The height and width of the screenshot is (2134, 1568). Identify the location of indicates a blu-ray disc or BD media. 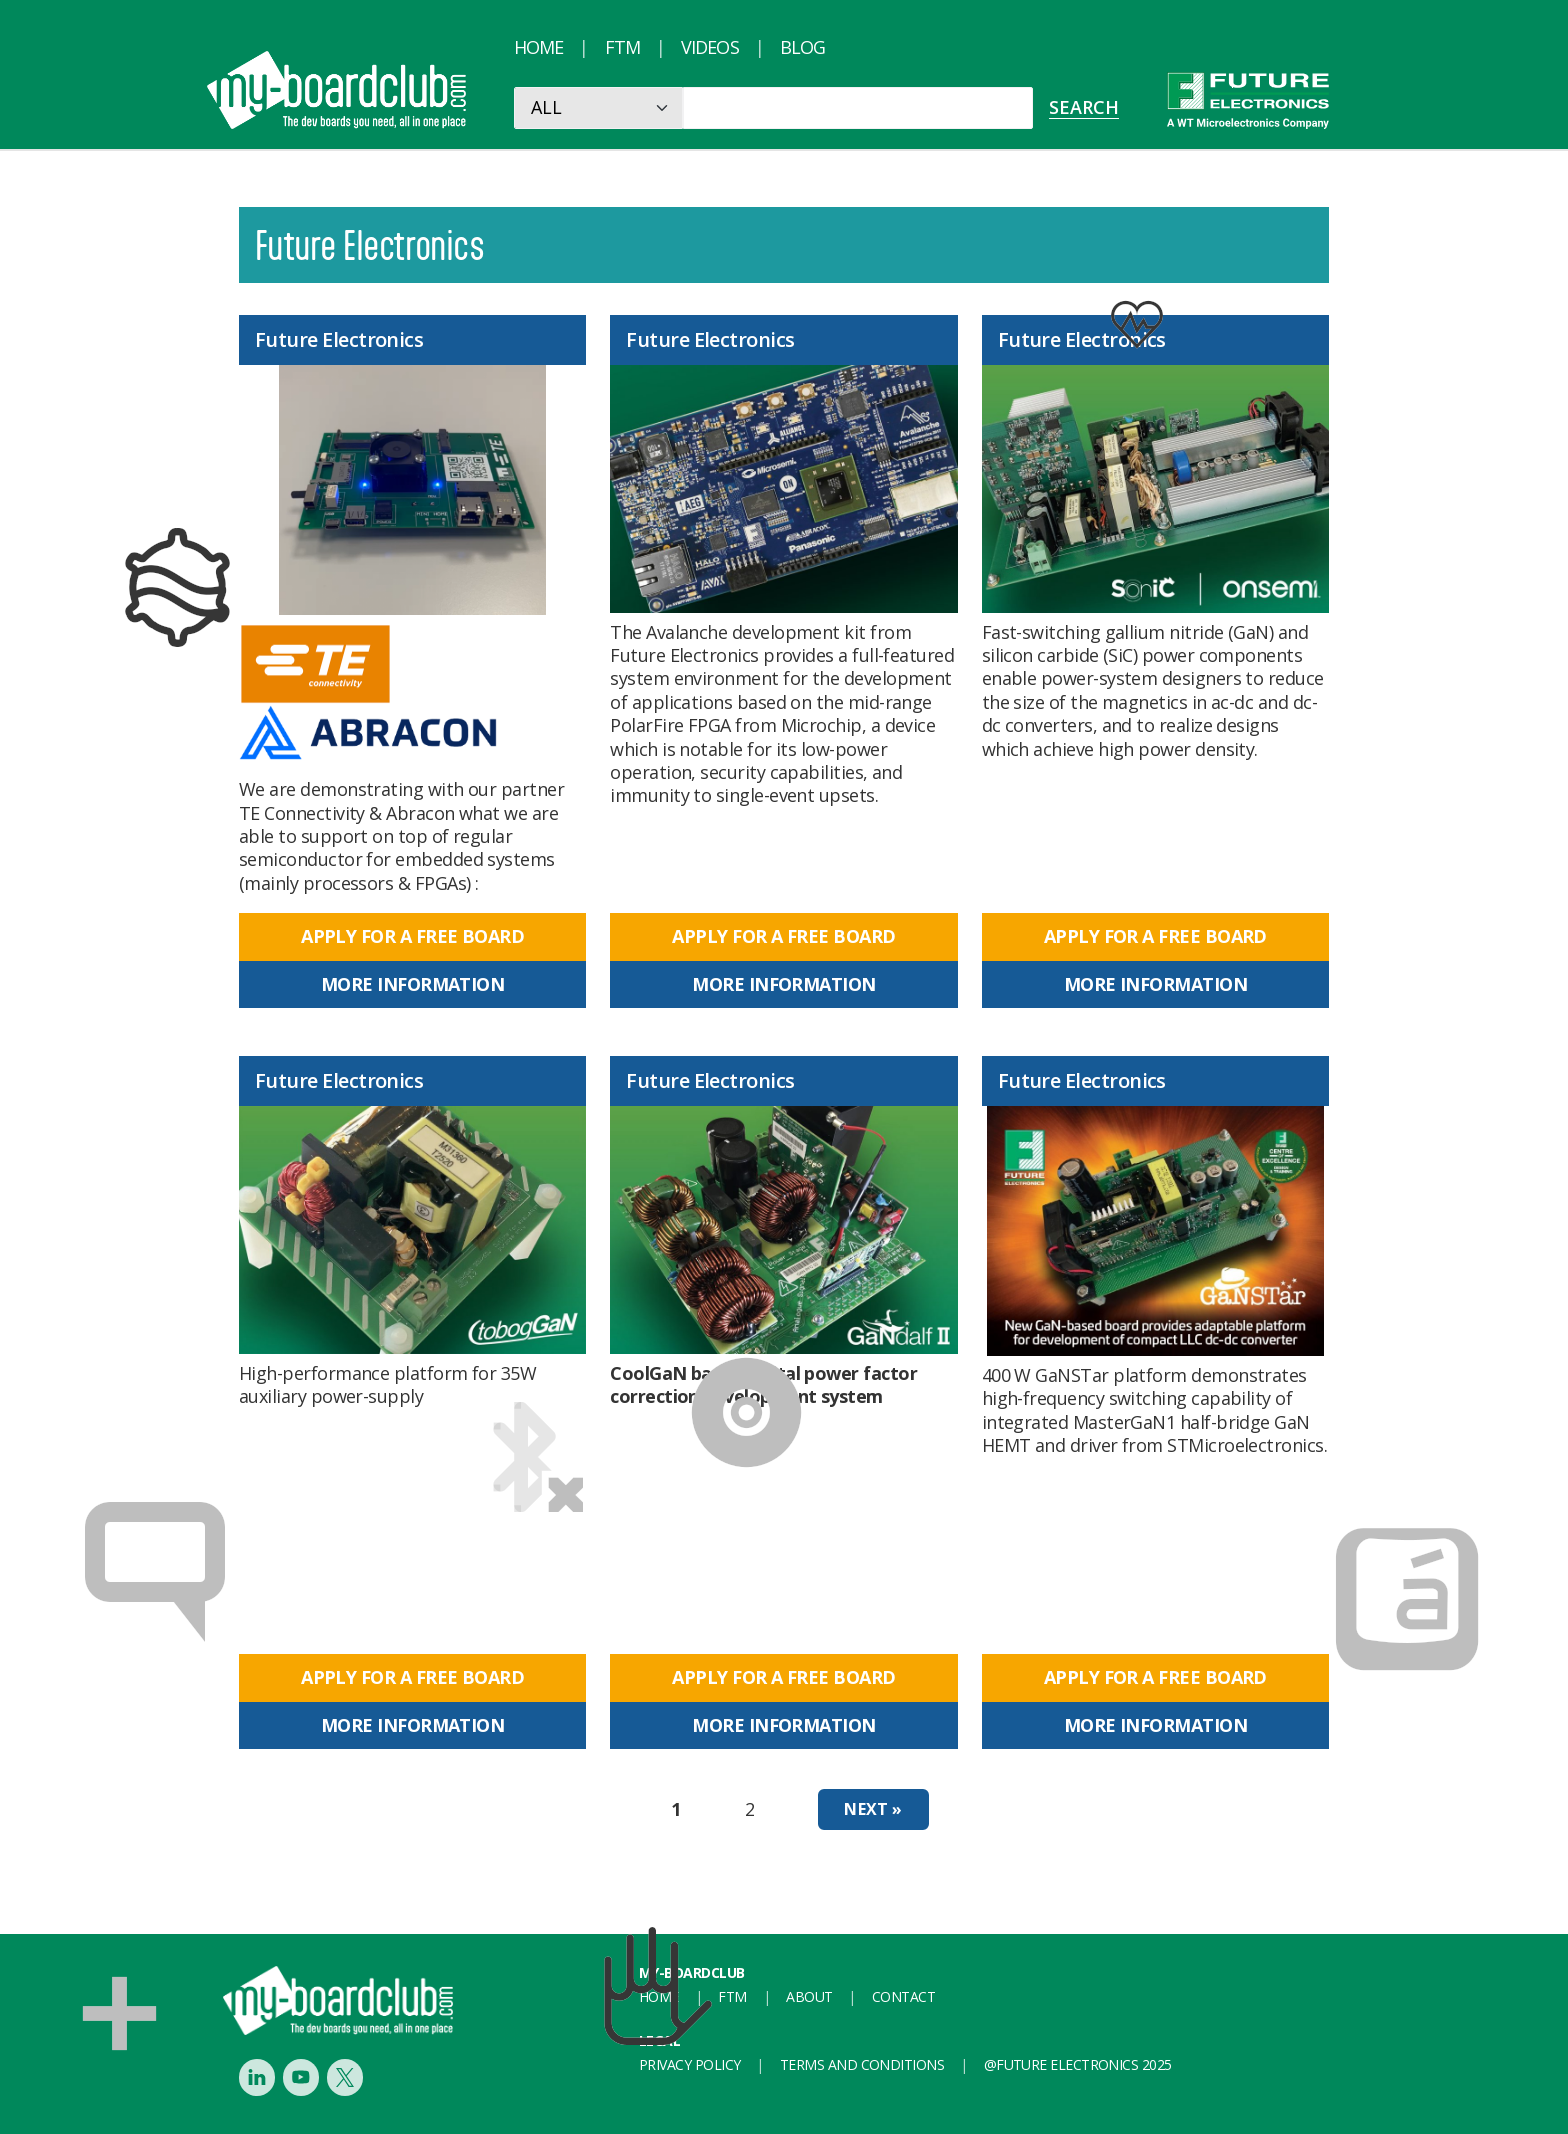
(746, 1412).